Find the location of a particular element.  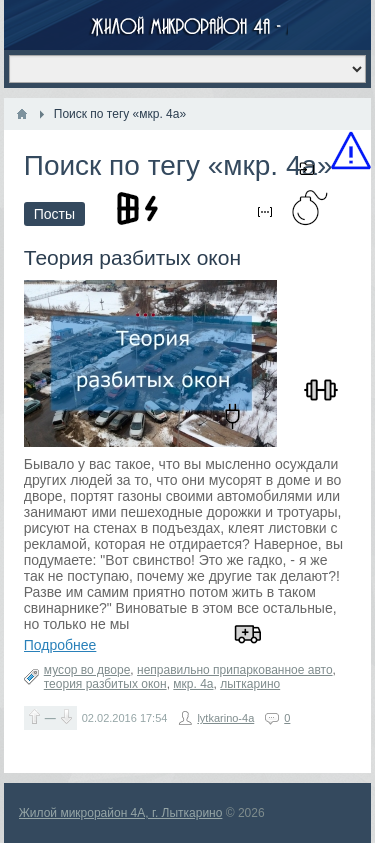

access solar energy settings is located at coordinates (136, 208).